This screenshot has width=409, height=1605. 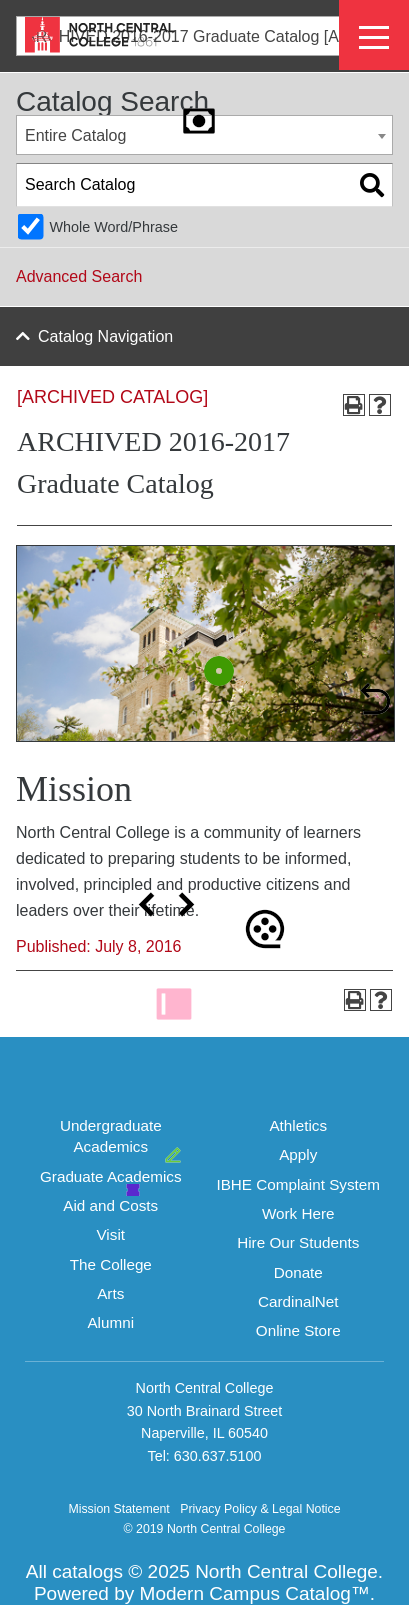 What do you see at coordinates (265, 929) in the screenshot?
I see `browse movies or video content` at bounding box center [265, 929].